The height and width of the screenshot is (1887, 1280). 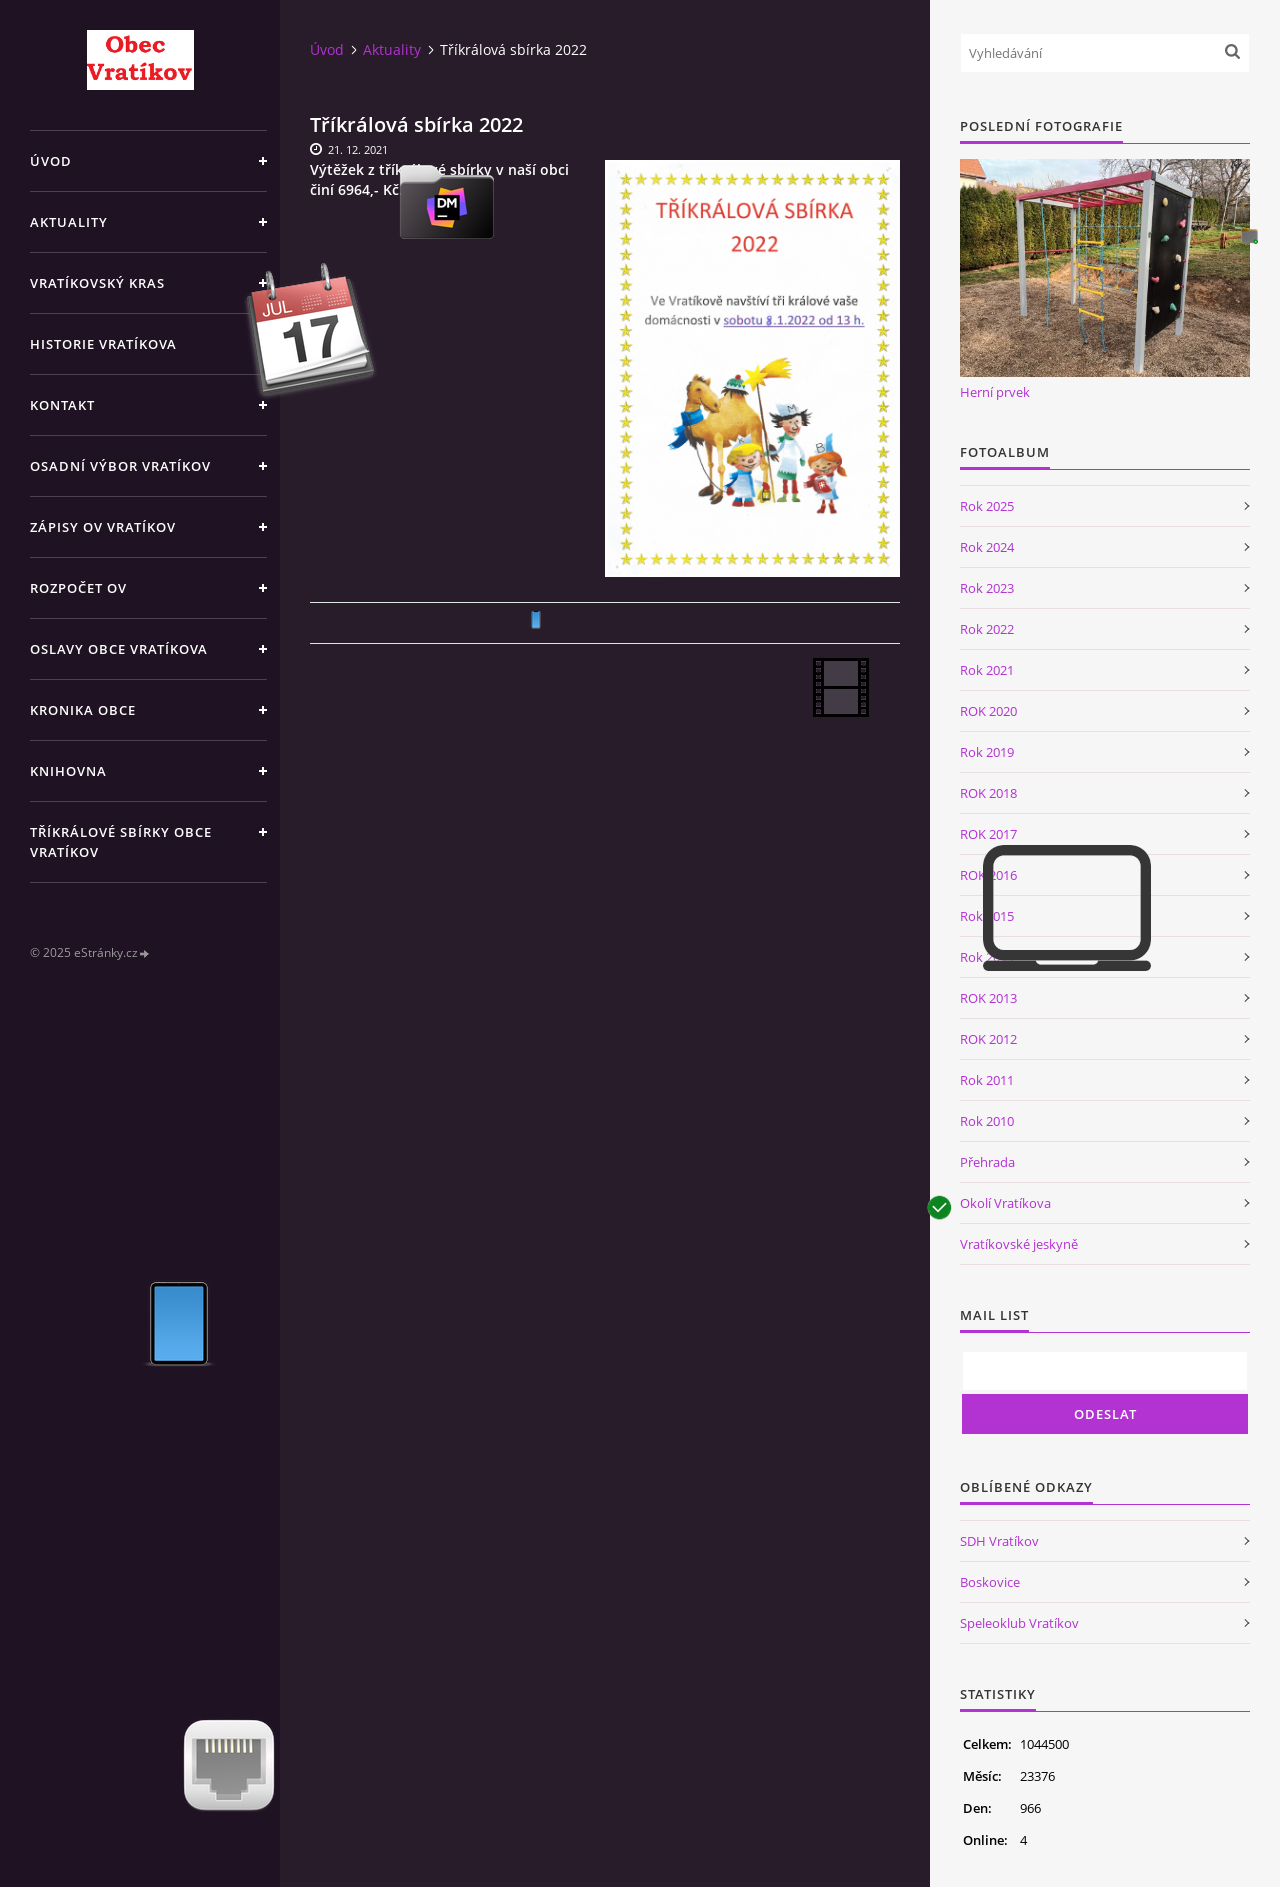 What do you see at coordinates (536, 620) in the screenshot?
I see `iPhone 12 Pro device icon` at bounding box center [536, 620].